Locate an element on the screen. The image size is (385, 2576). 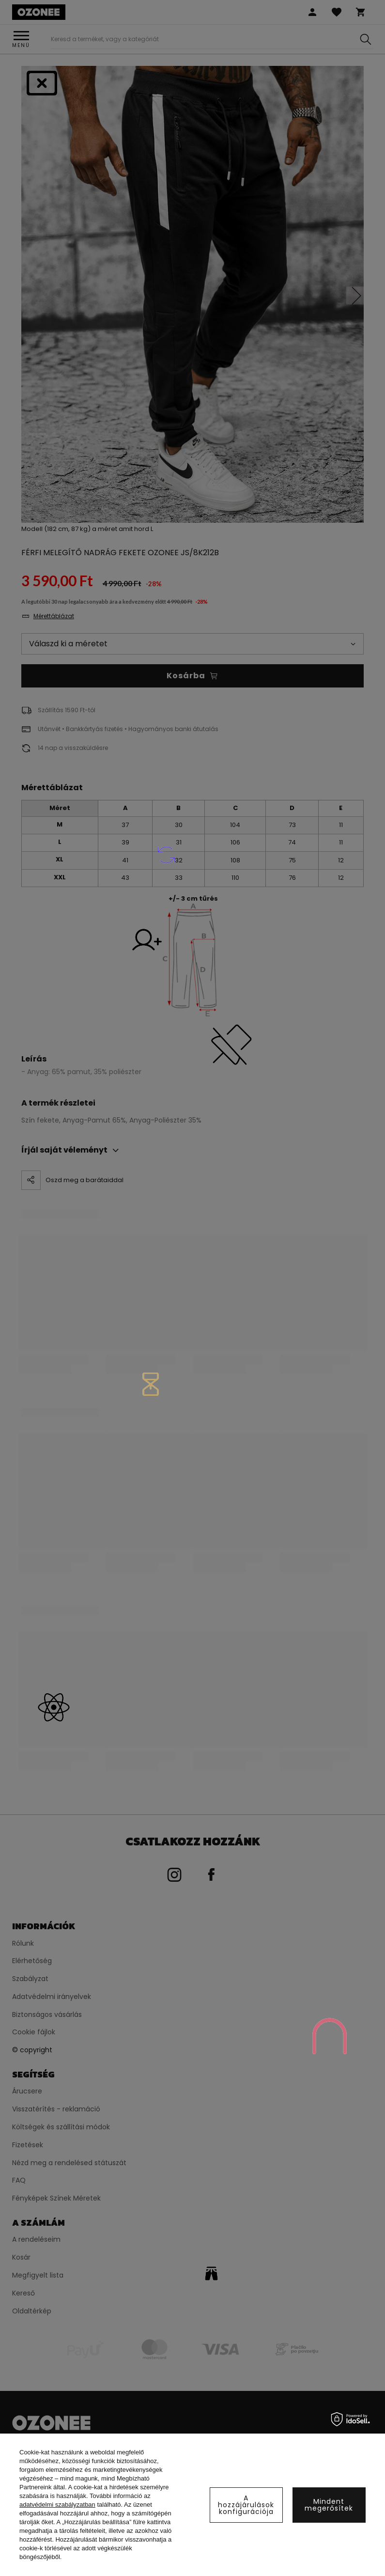
cancel or close a presentation is located at coordinates (42, 83).